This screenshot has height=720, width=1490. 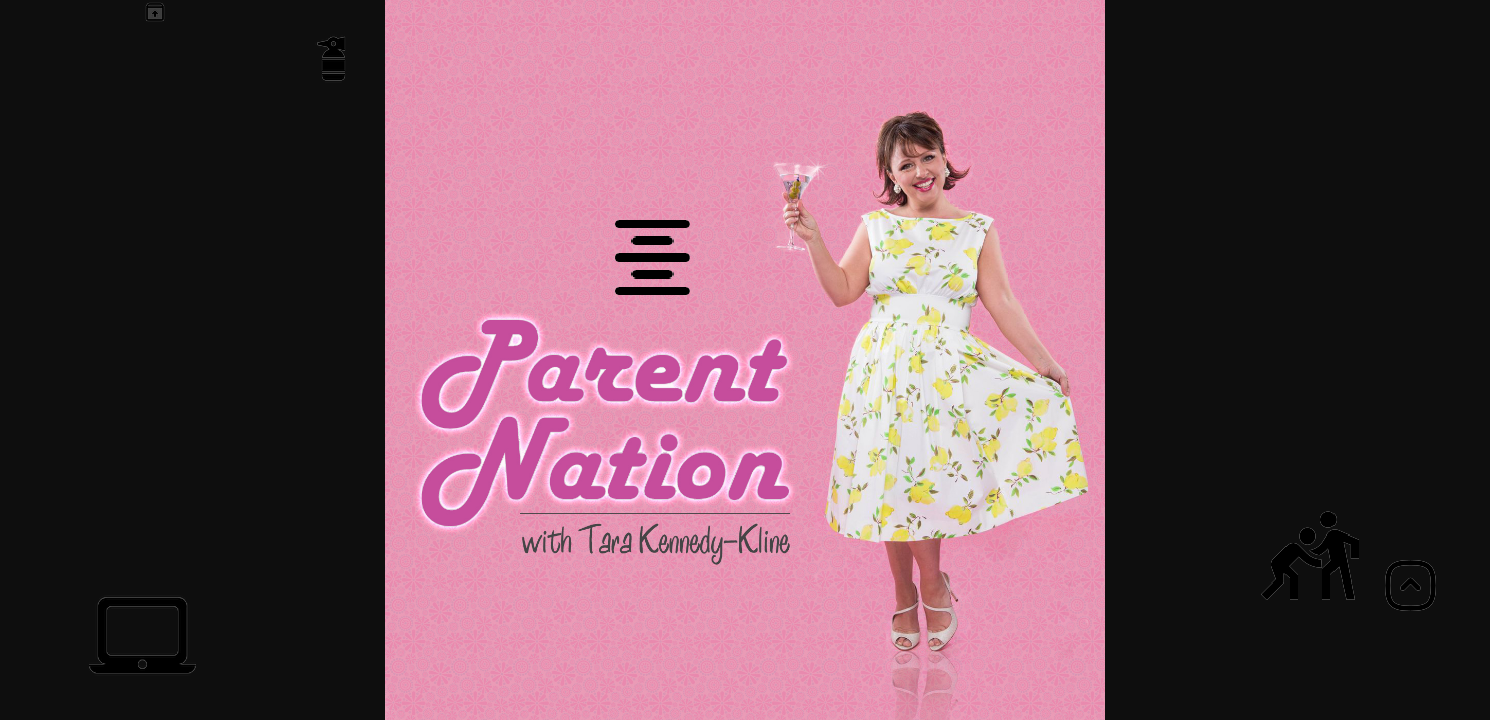 What do you see at coordinates (142, 637) in the screenshot?
I see `access desktop or laptop view` at bounding box center [142, 637].